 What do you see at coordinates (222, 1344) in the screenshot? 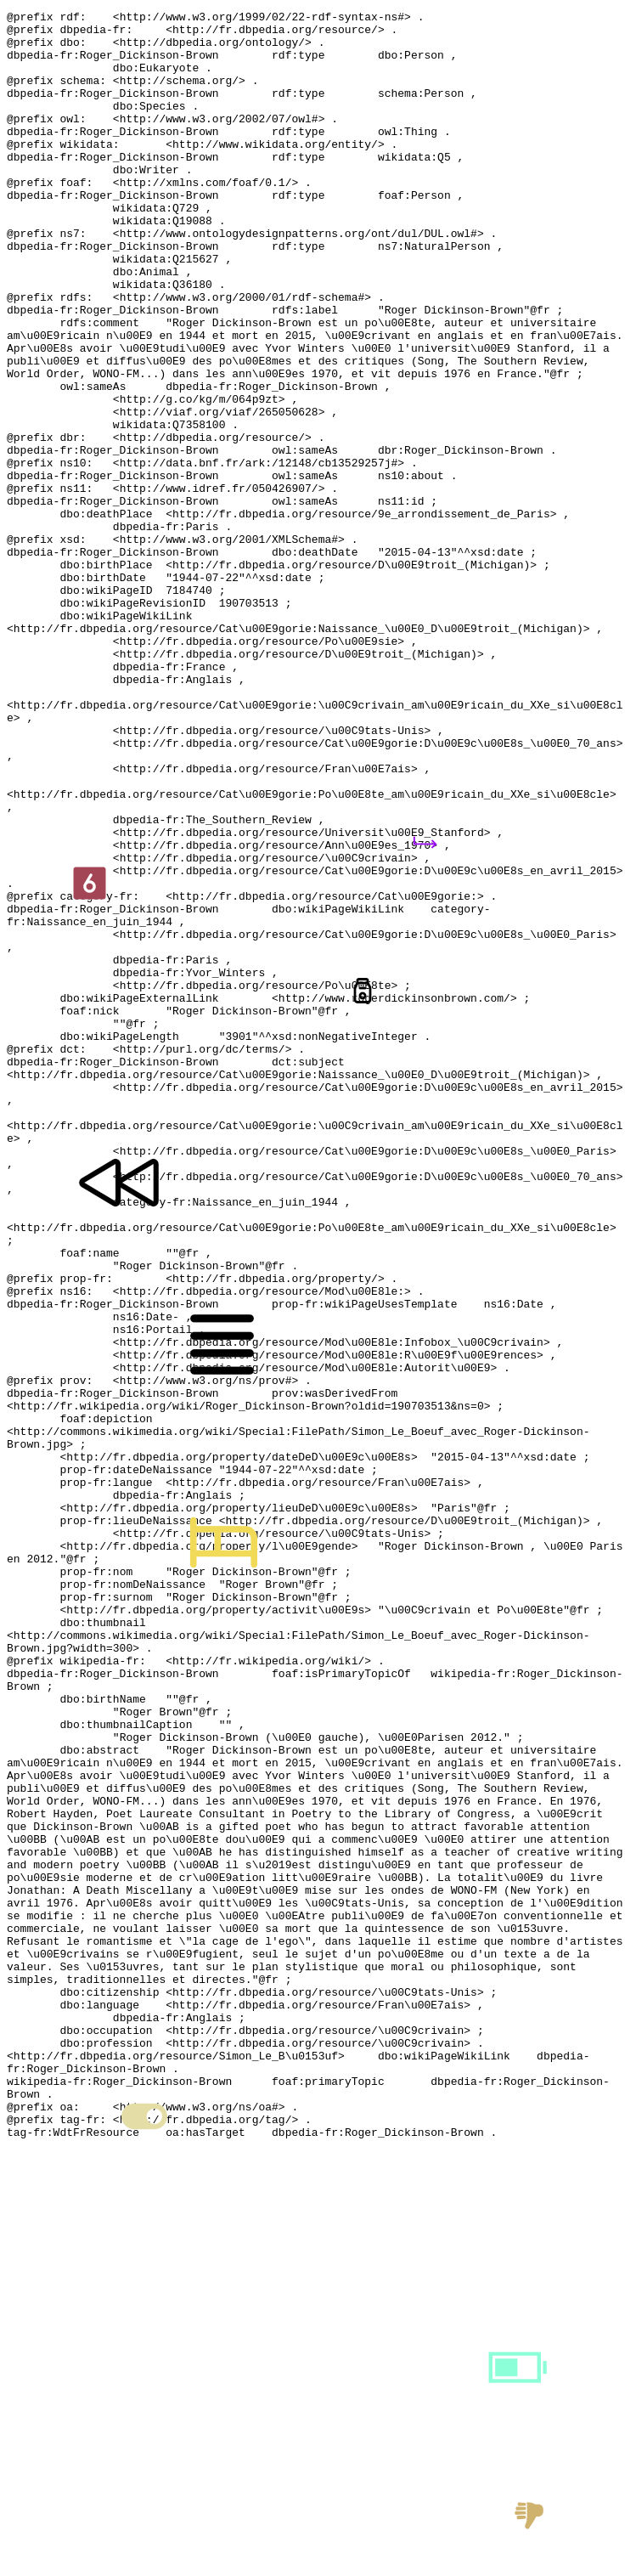
I see `open navigation menu` at bounding box center [222, 1344].